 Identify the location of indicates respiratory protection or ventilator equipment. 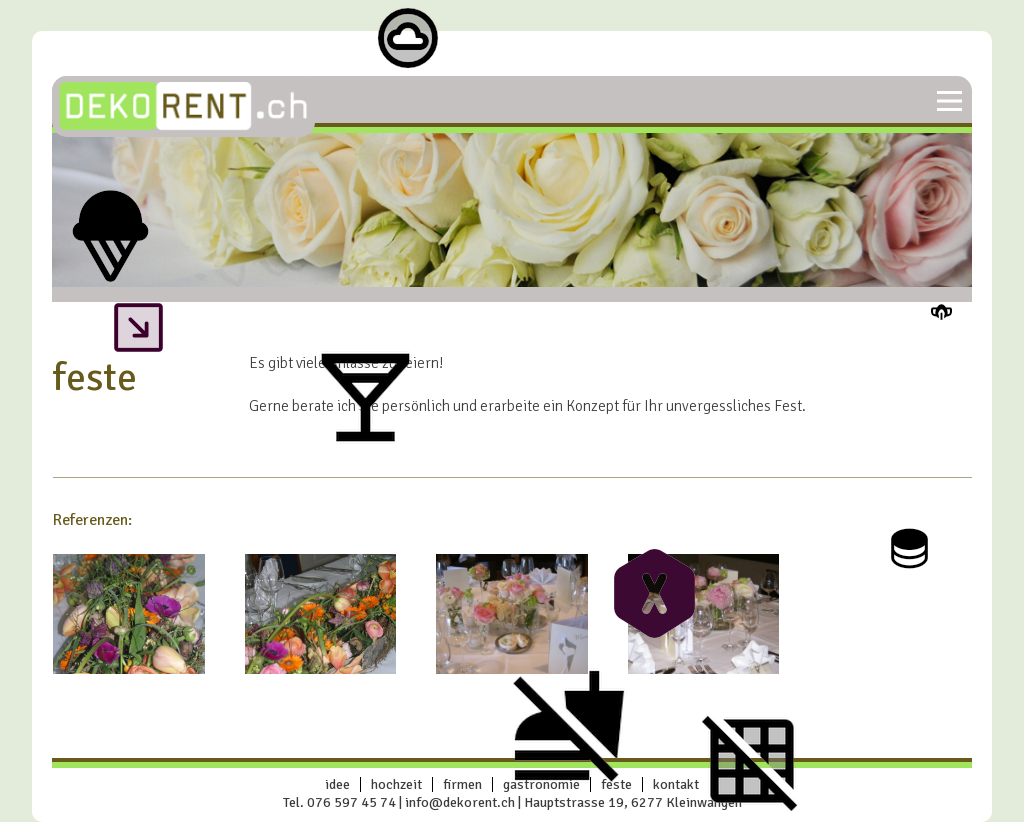
(941, 311).